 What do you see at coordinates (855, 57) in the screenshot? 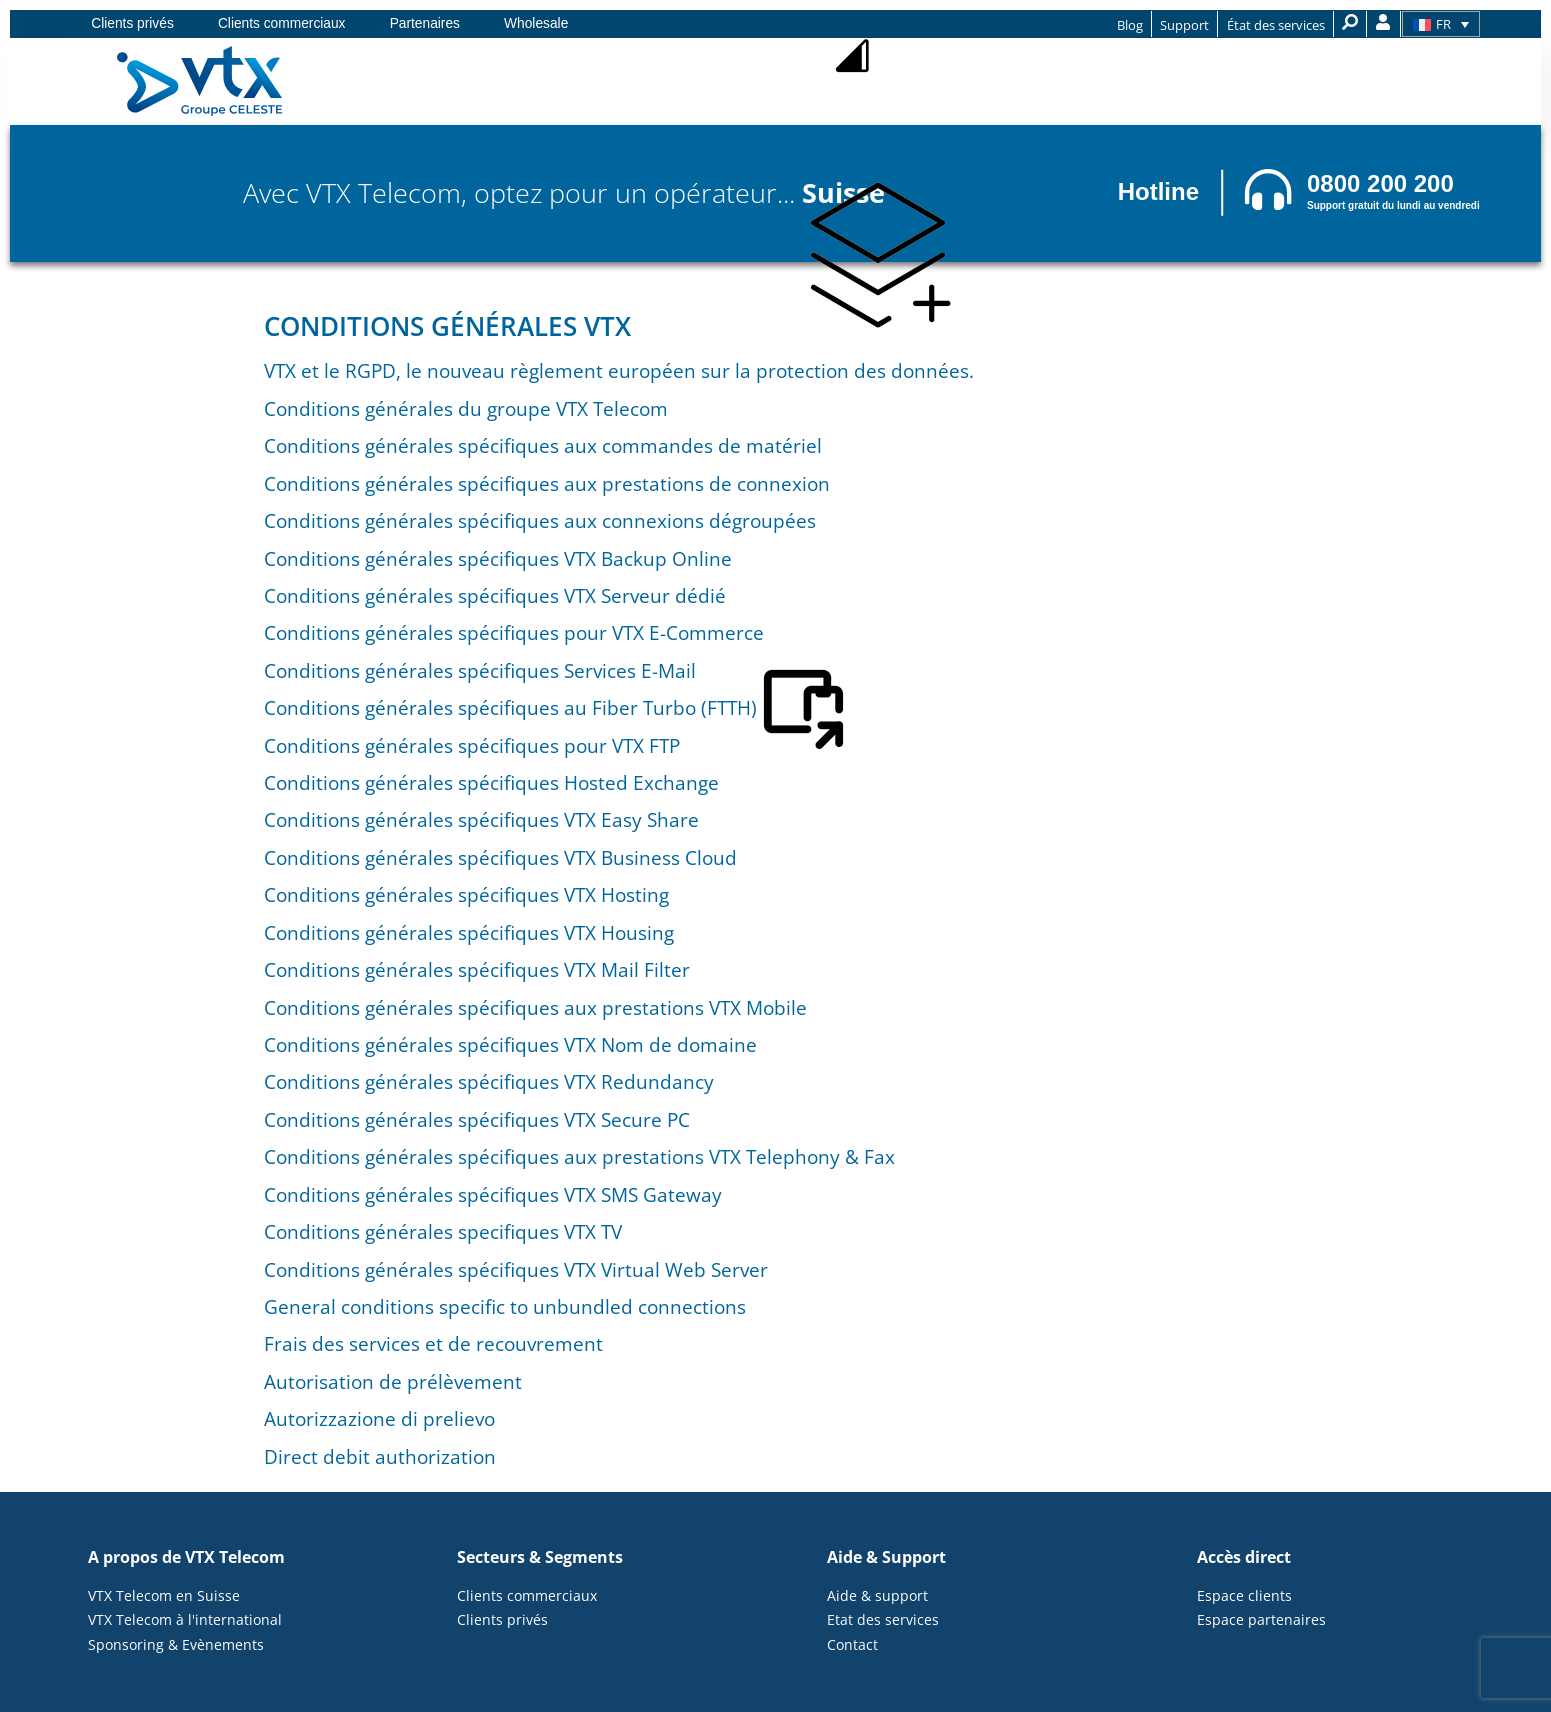
I see `indicates strong cellular network signal` at bounding box center [855, 57].